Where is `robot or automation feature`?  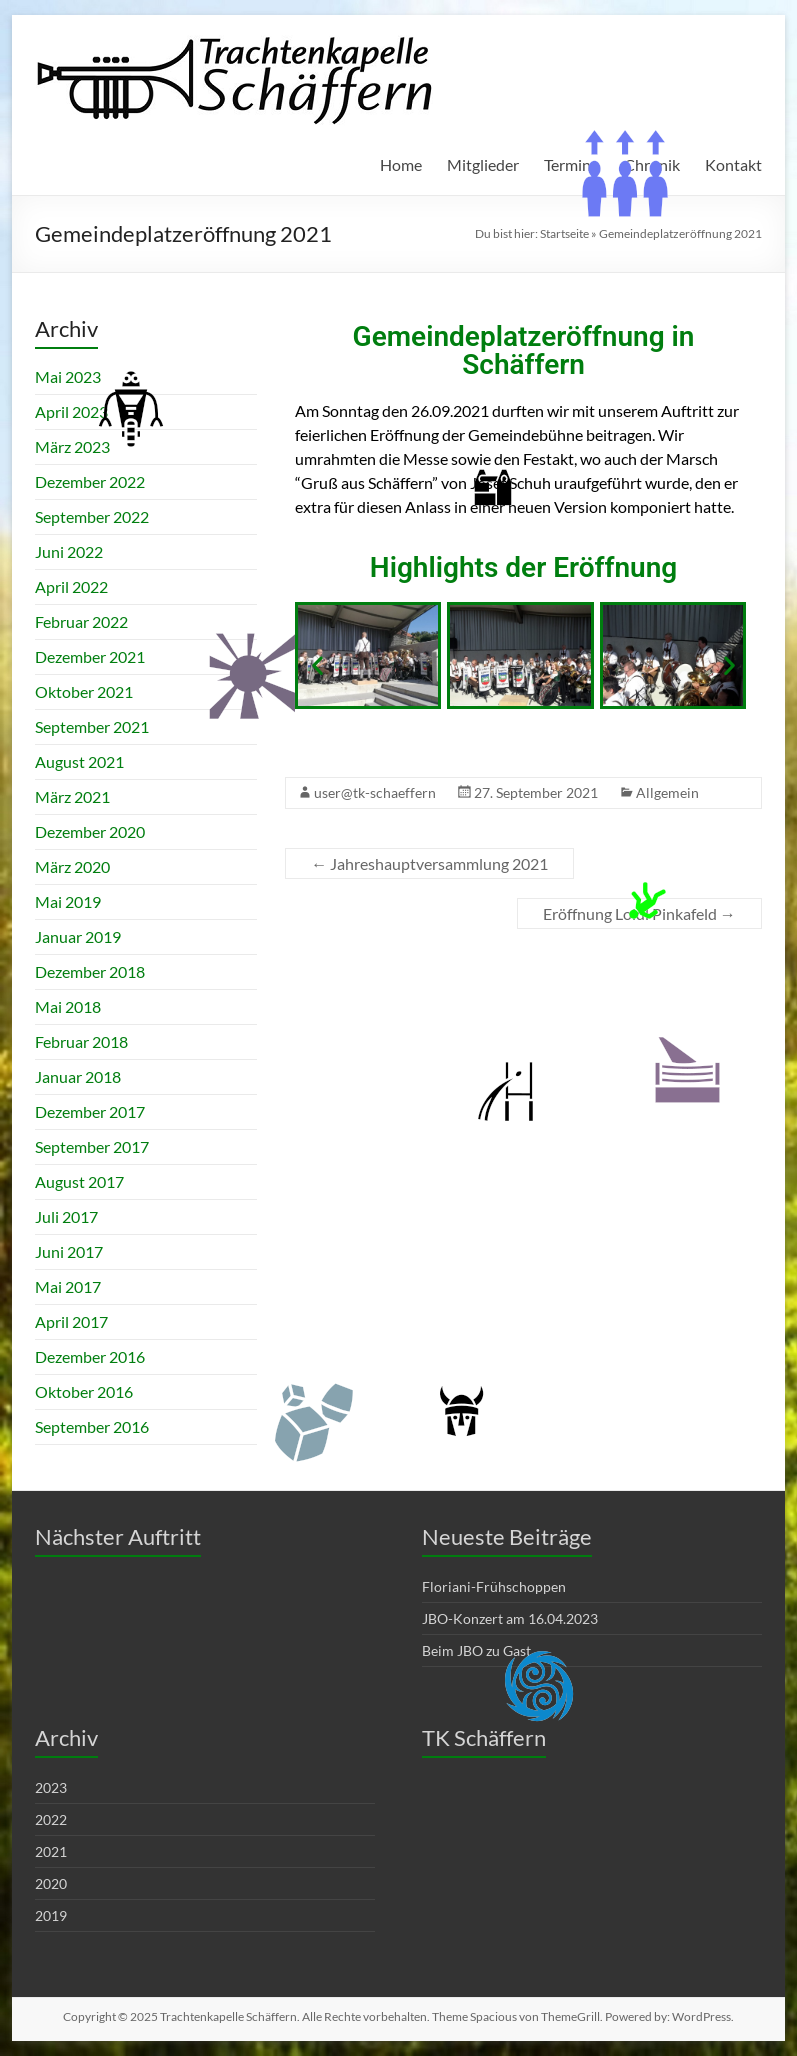 robot or automation feature is located at coordinates (131, 409).